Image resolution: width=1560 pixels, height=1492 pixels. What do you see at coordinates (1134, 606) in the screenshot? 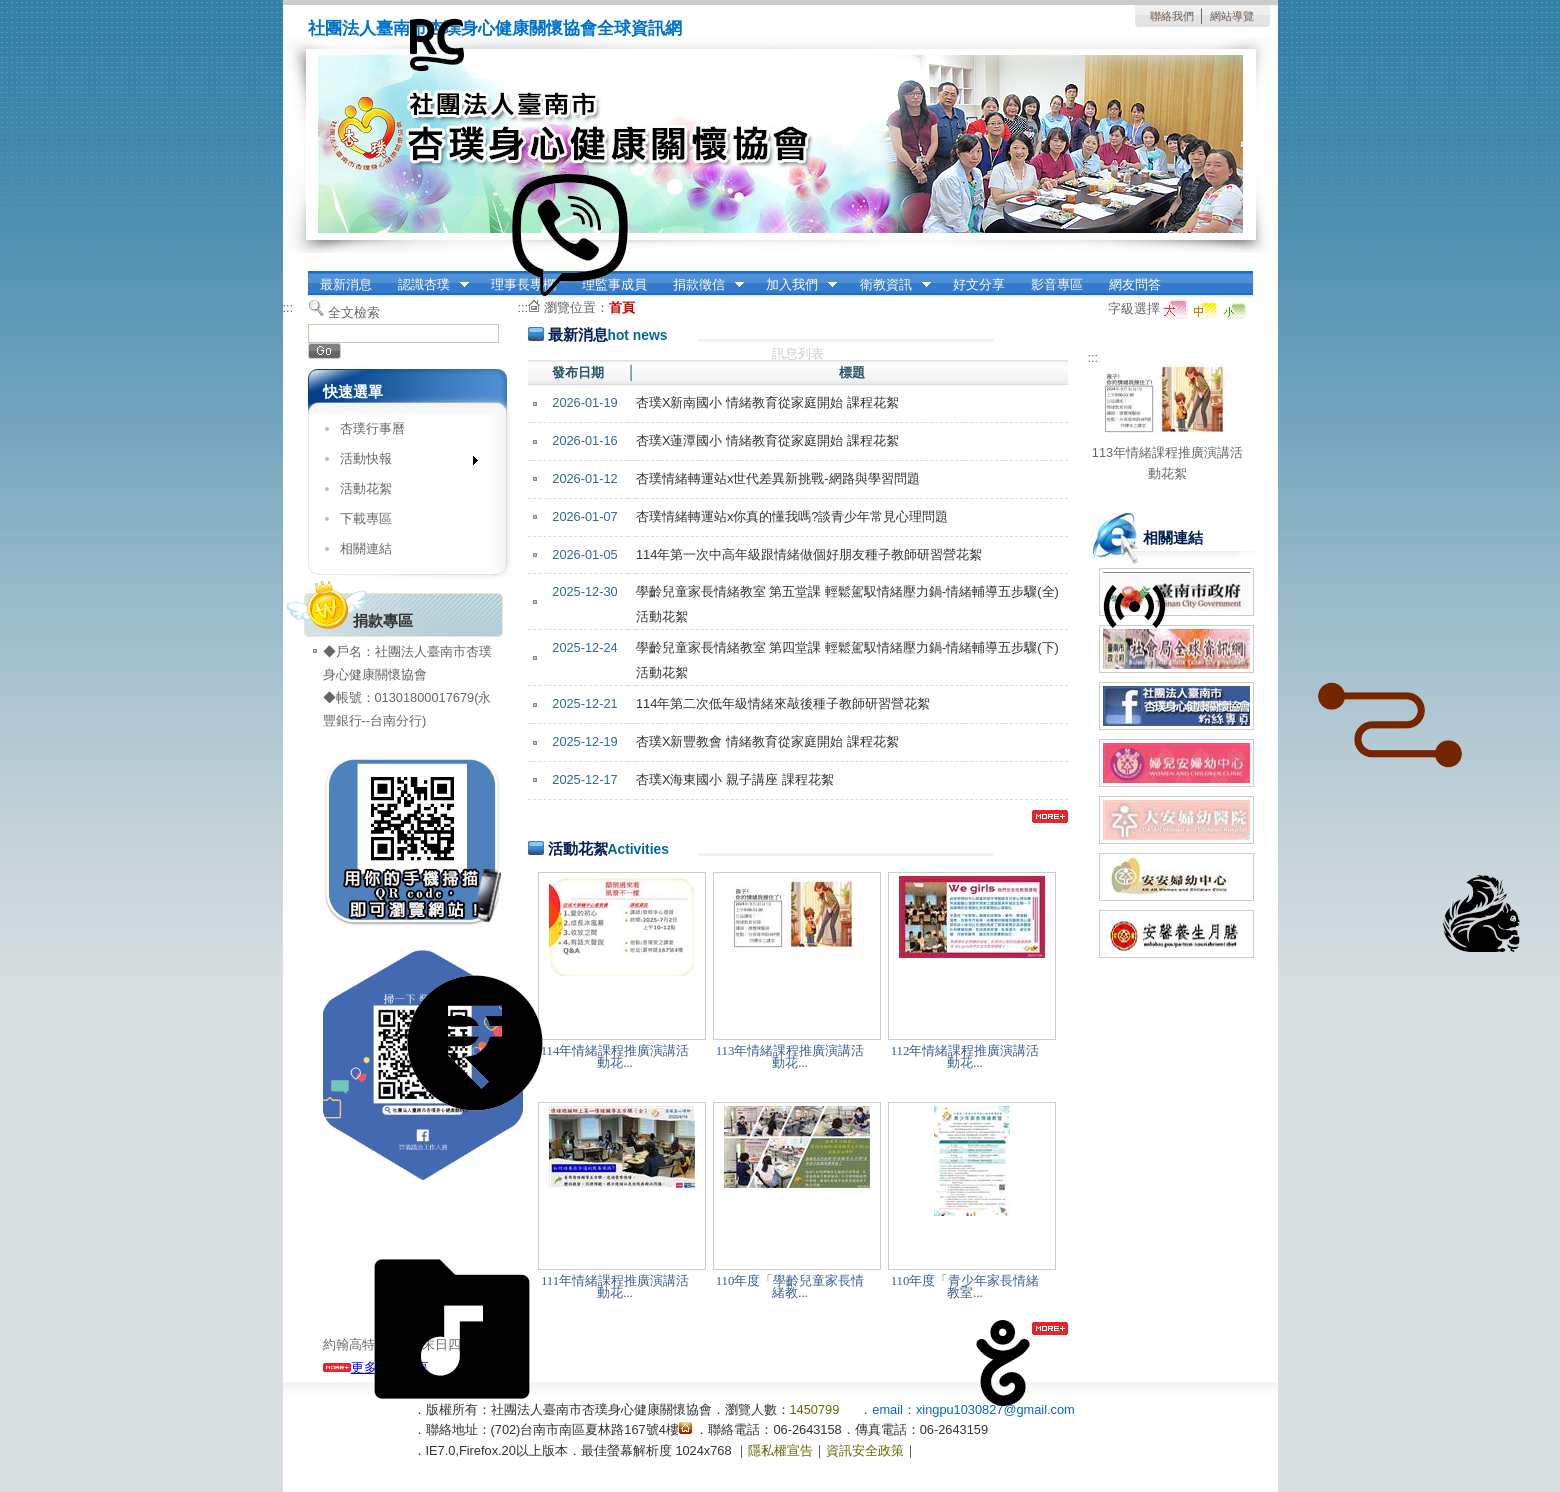
I see `indicates RFID or NFC connectivity` at bounding box center [1134, 606].